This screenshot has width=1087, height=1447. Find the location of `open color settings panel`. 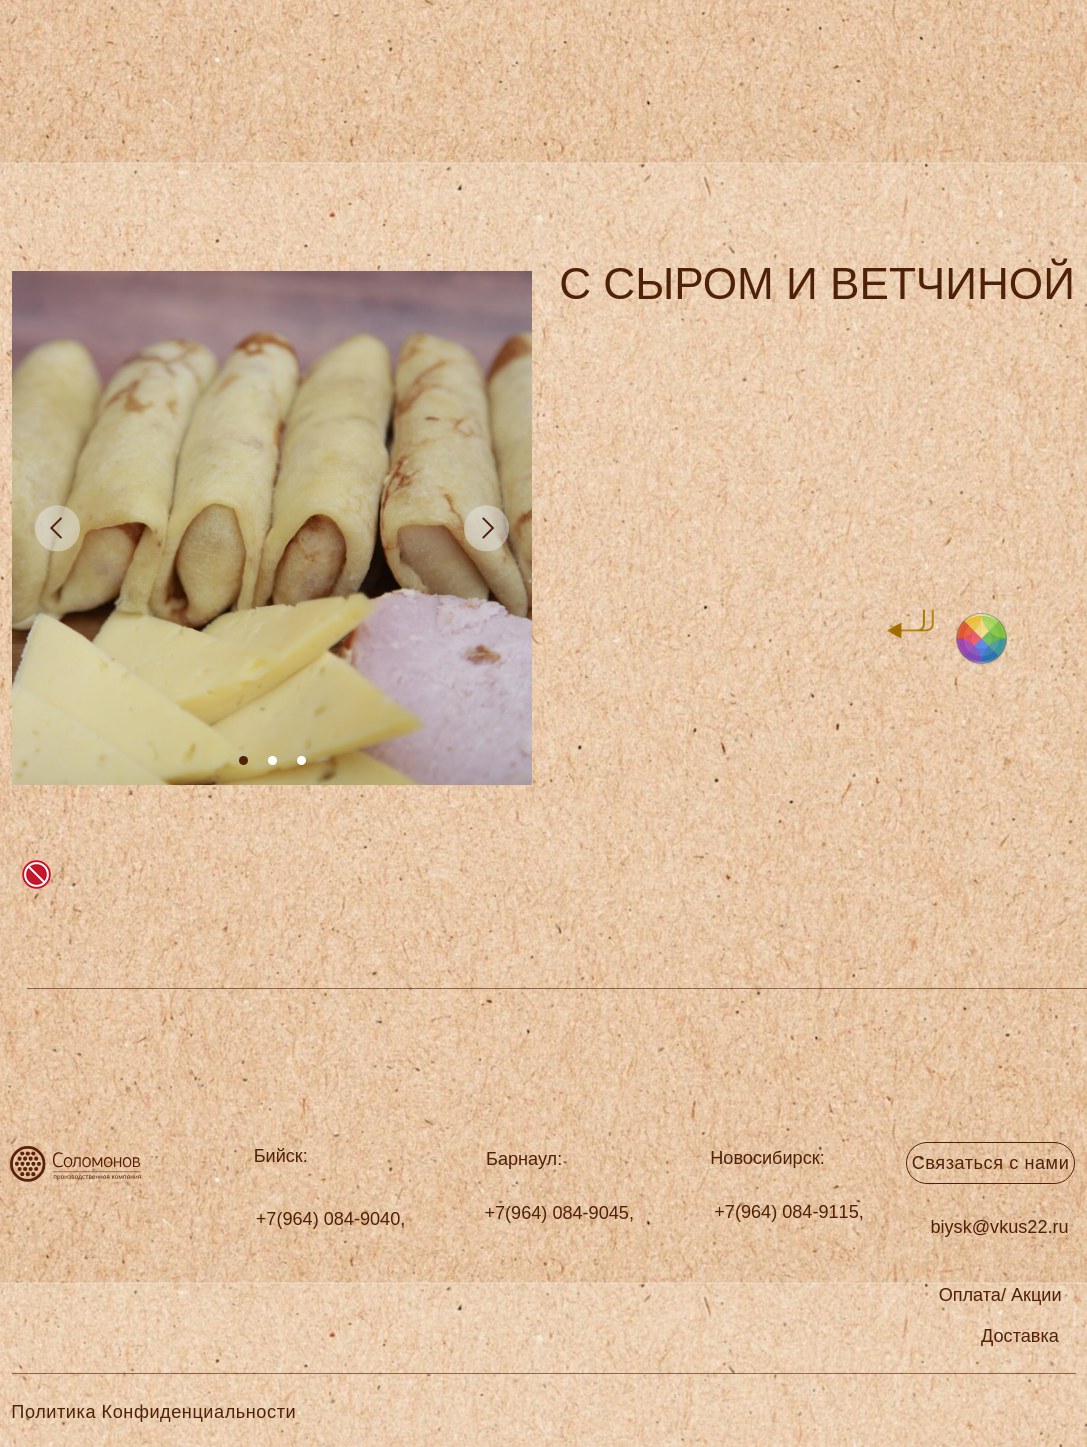

open color settings panel is located at coordinates (981, 638).